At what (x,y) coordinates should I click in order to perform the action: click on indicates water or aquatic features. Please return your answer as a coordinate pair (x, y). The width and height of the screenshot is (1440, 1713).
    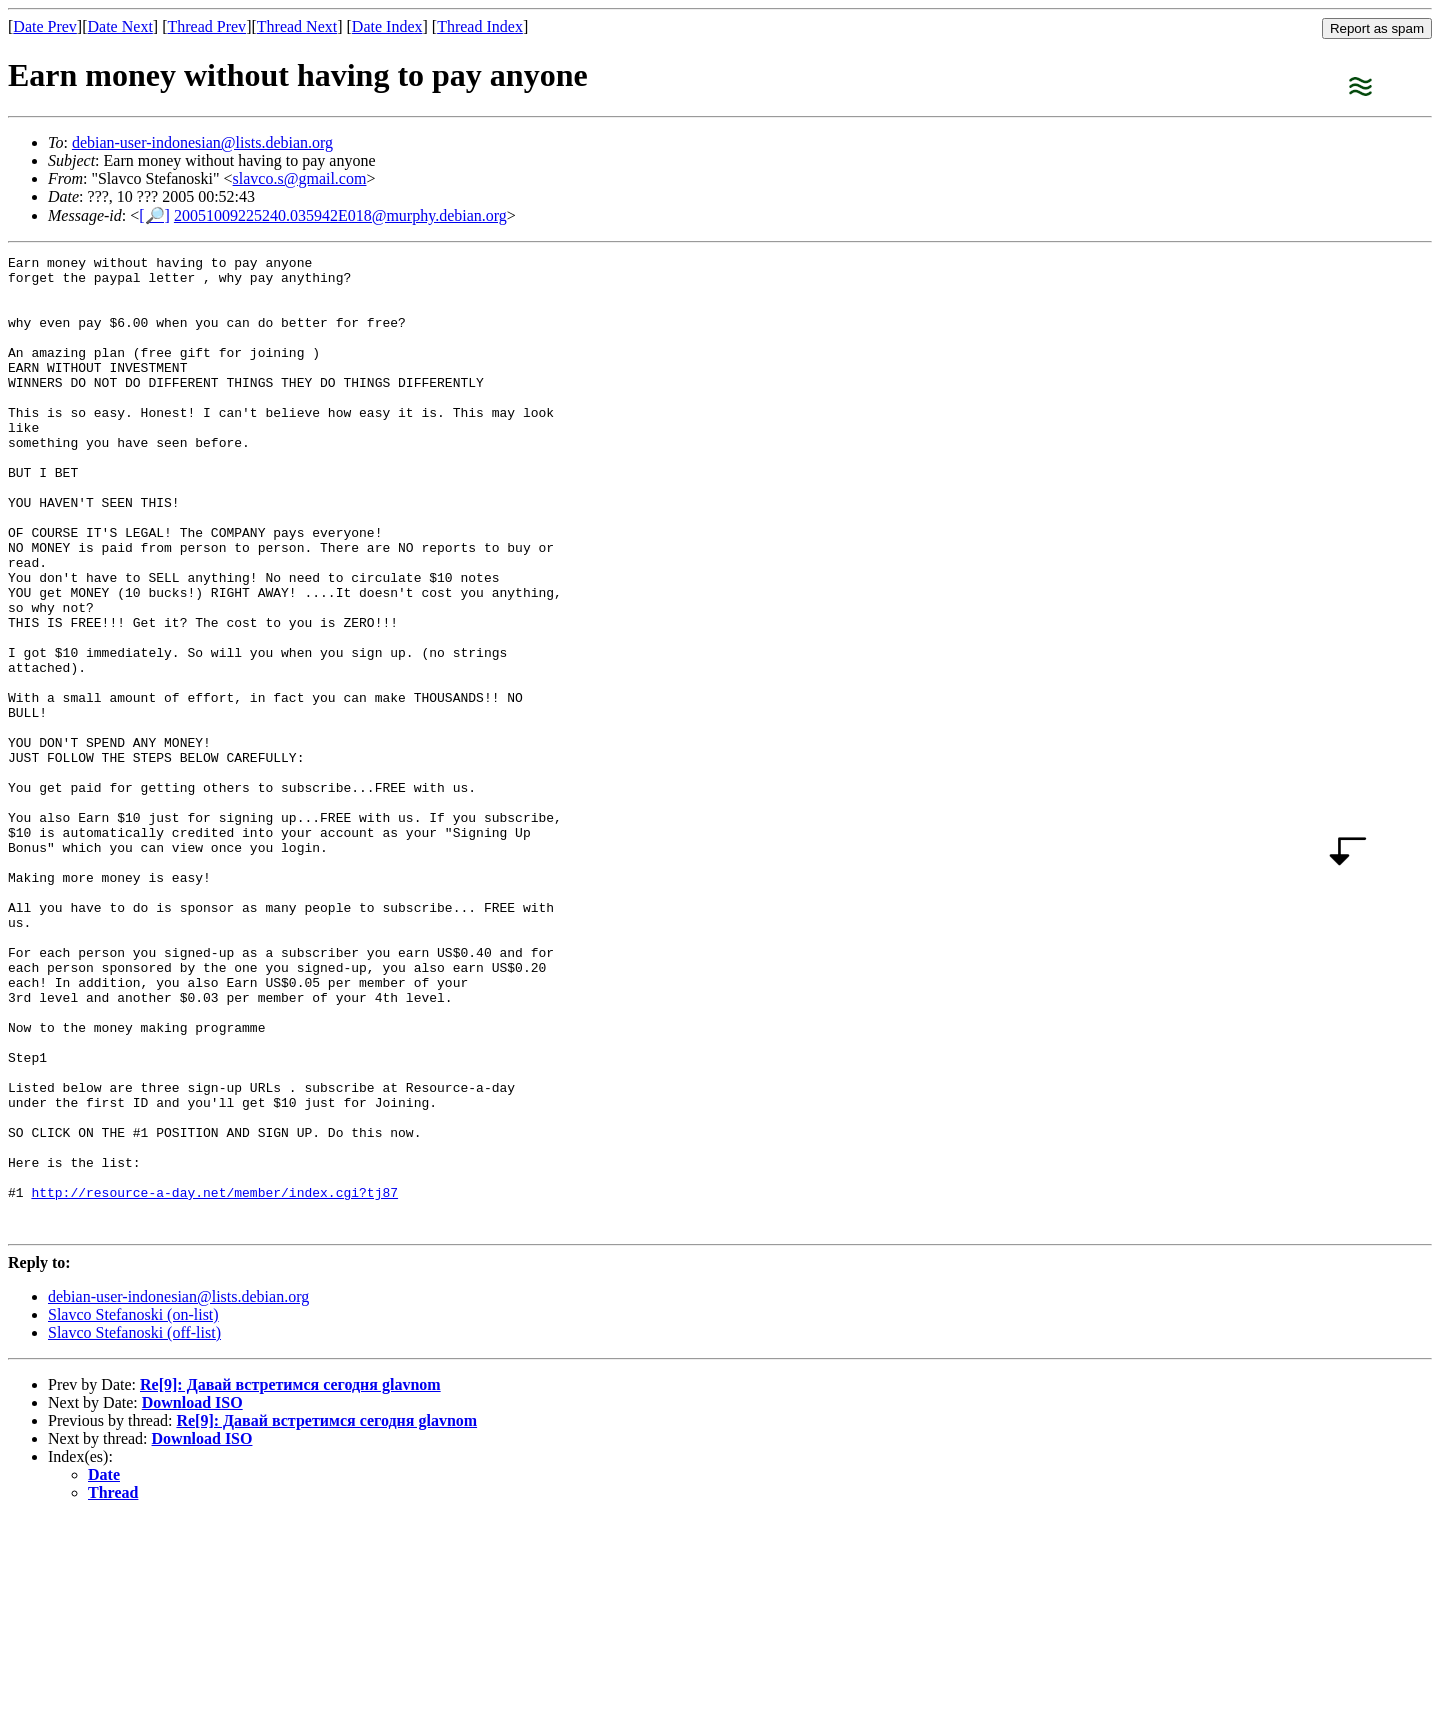
    Looking at the image, I should click on (1360, 86).